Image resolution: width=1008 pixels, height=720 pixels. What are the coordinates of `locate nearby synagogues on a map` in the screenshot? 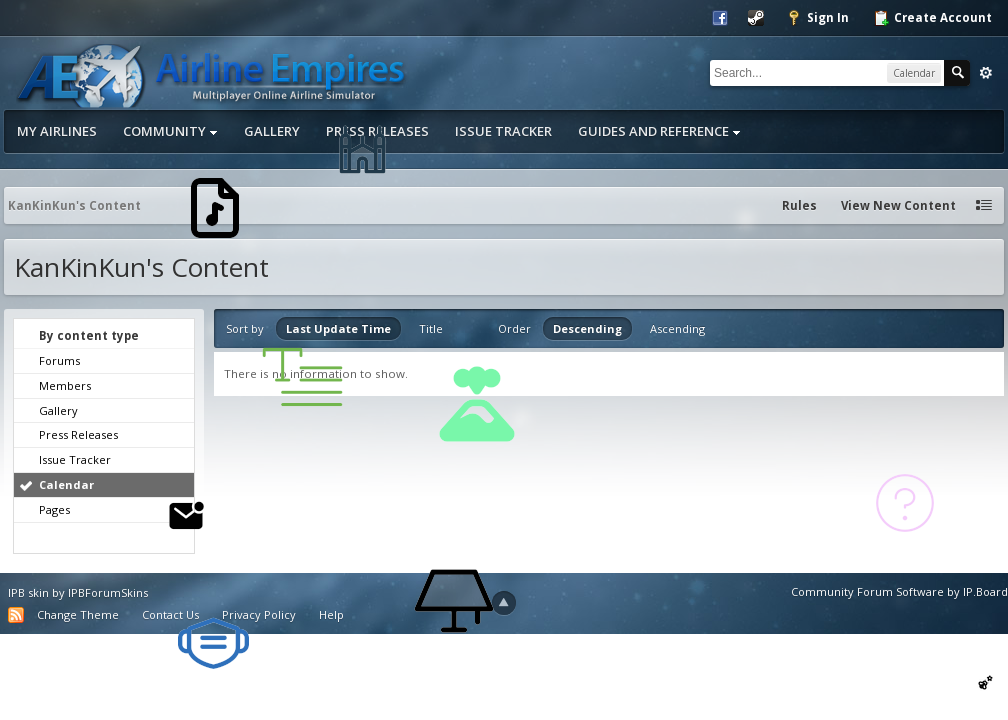 It's located at (362, 150).